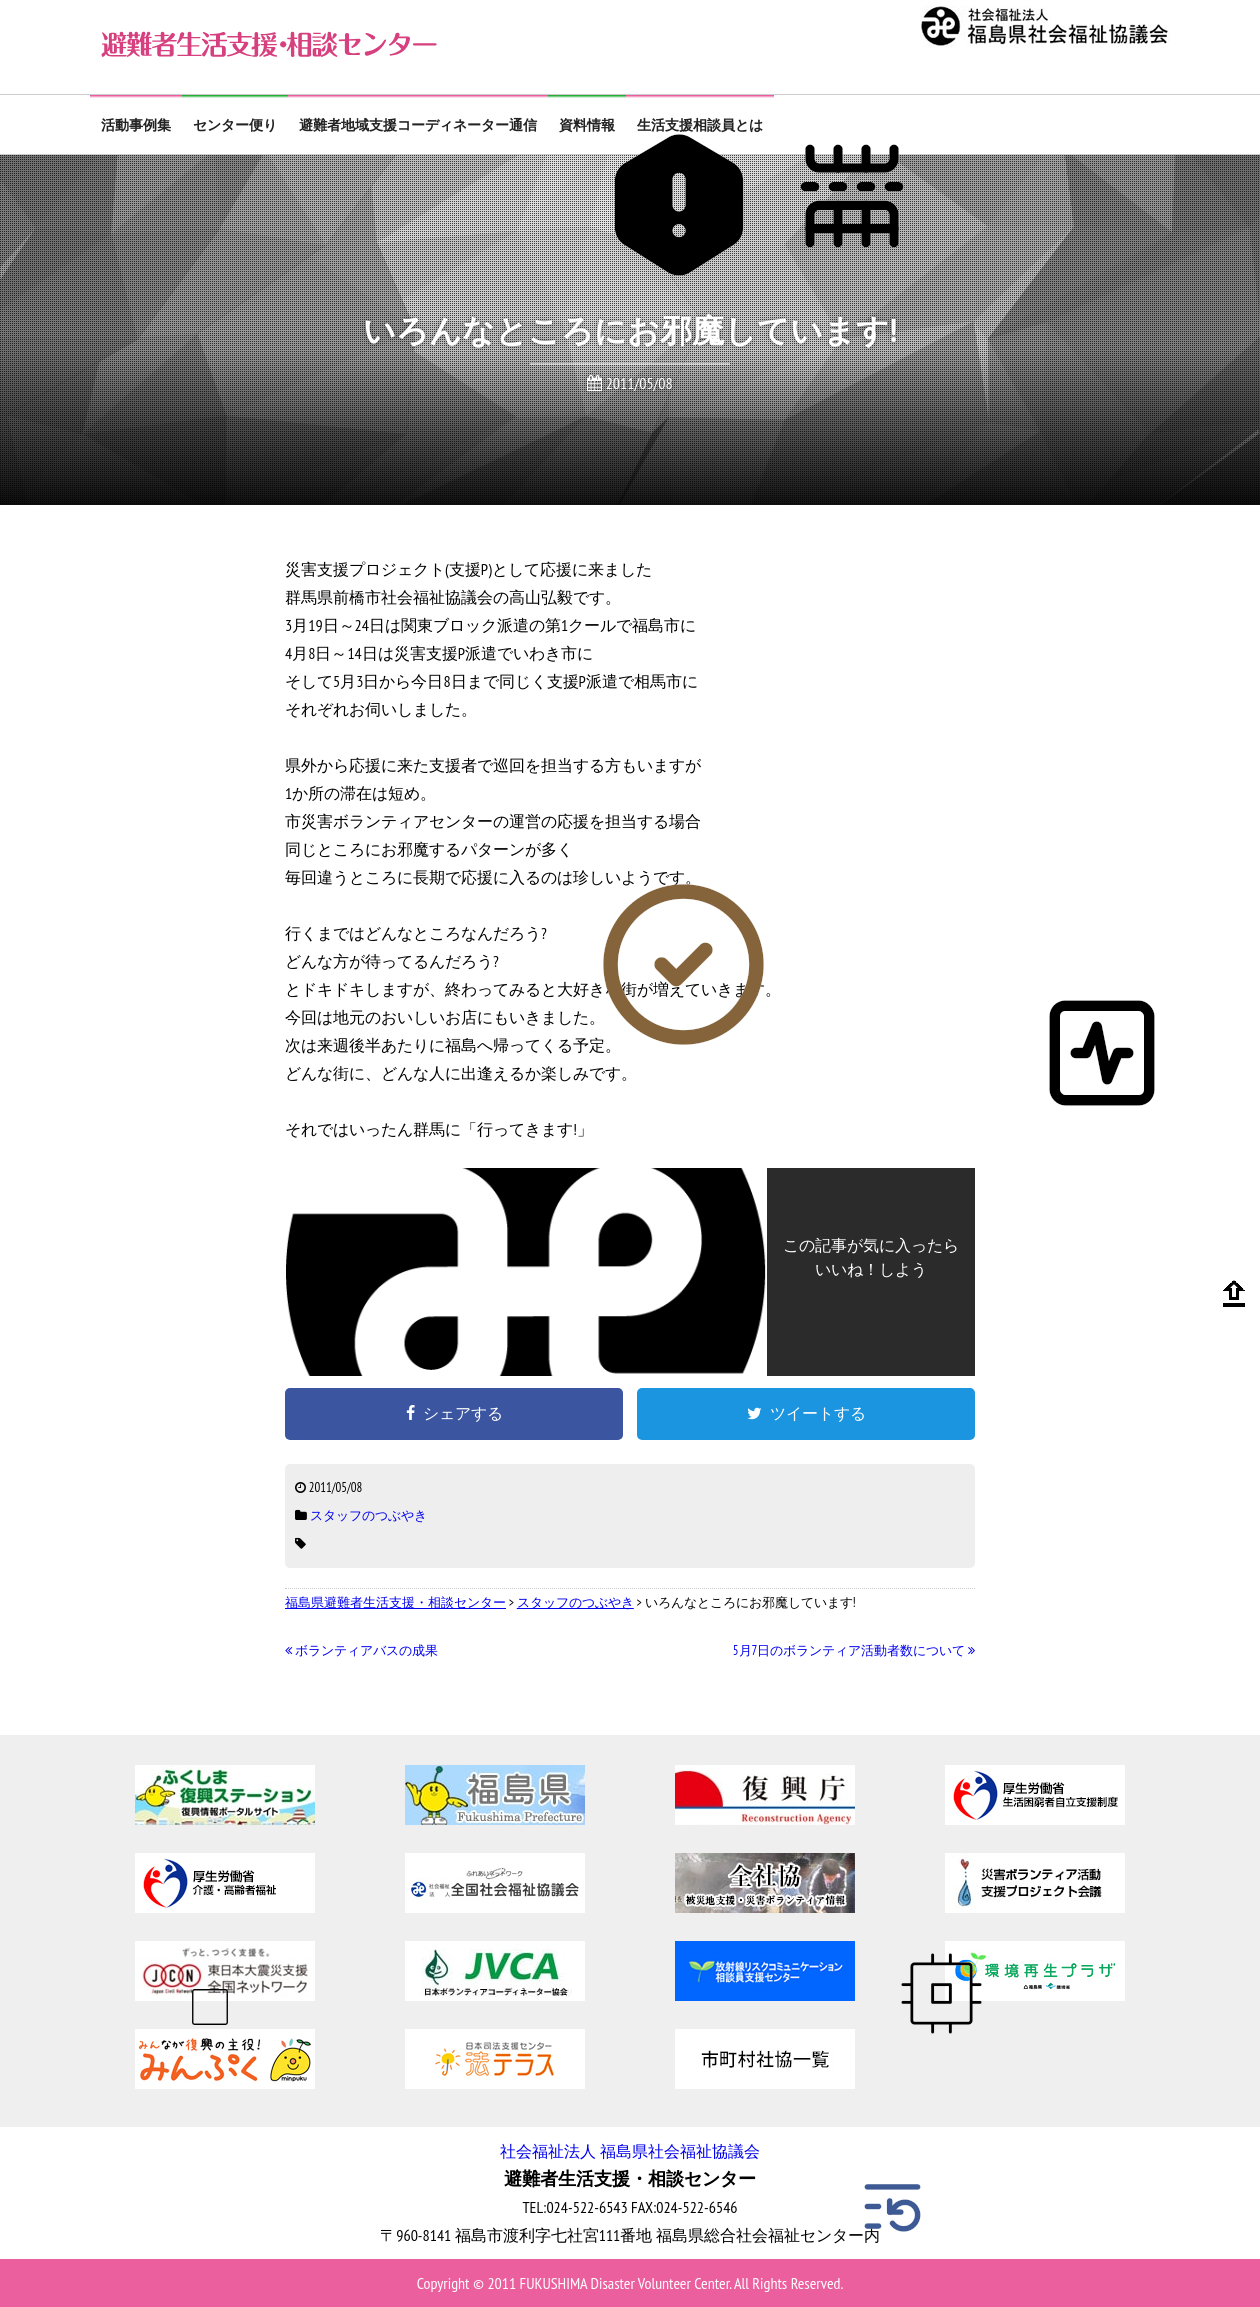 The image size is (1260, 2307). Describe the element at coordinates (892, 2206) in the screenshot. I see `restart or reset a list to its original order` at that location.